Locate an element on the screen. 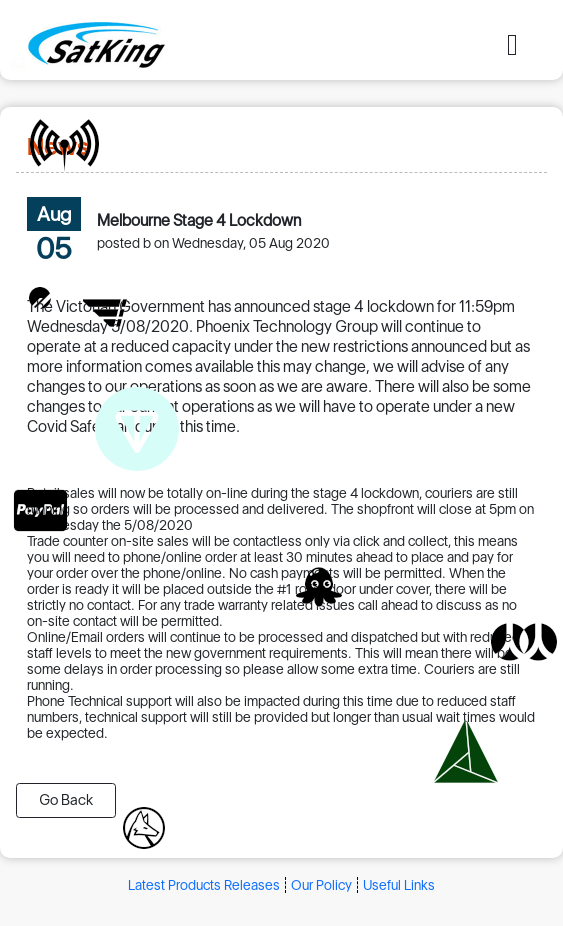  open TON wallet or blockchain app is located at coordinates (137, 429).